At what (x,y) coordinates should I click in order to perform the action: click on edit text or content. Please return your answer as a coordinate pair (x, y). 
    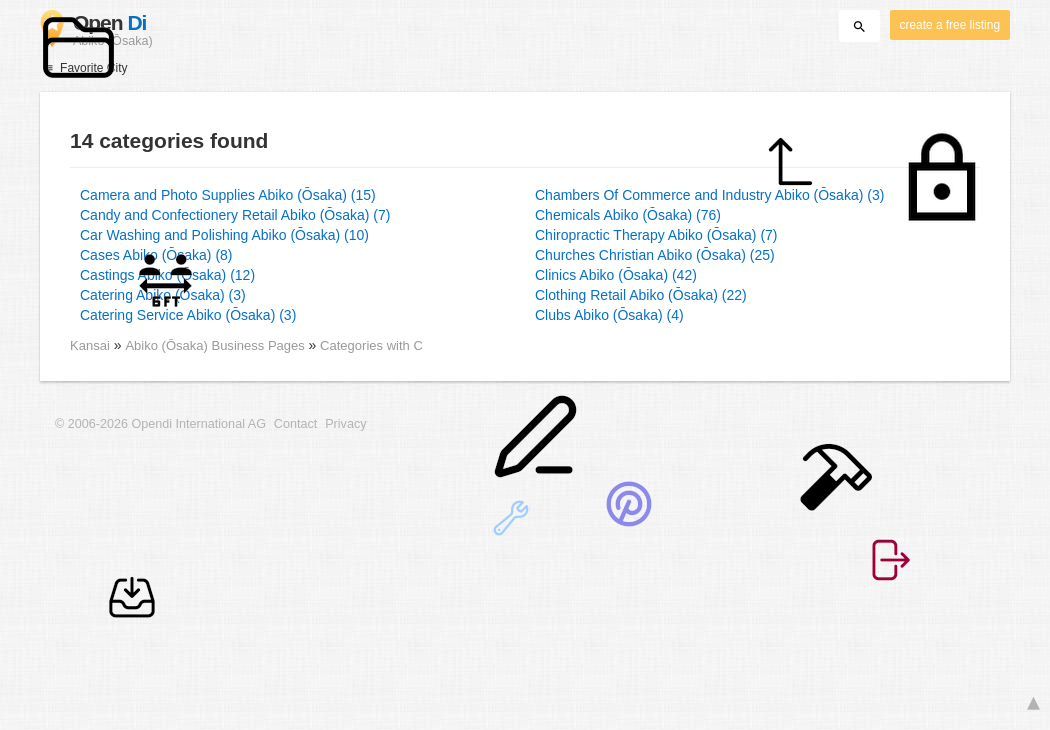
    Looking at the image, I should click on (535, 436).